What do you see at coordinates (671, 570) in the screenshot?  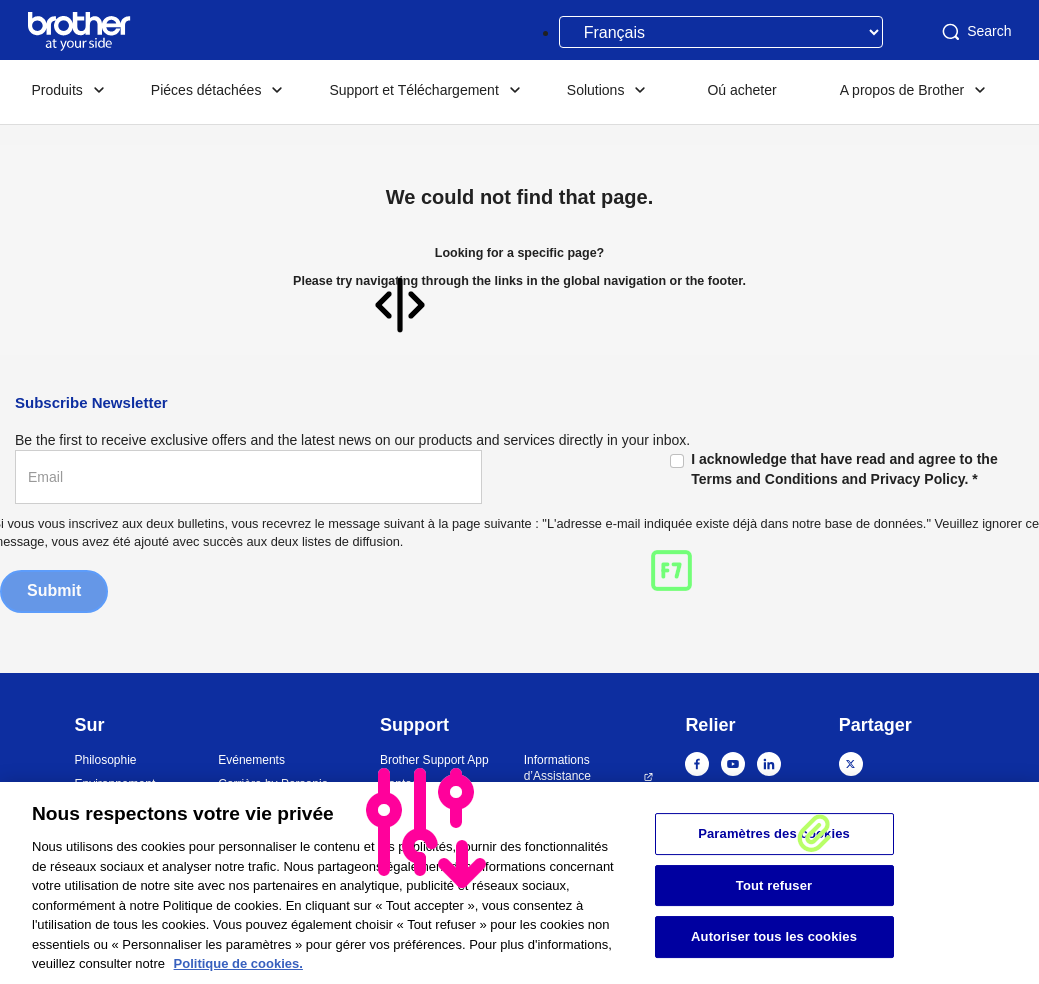 I see `press F7 function key` at bounding box center [671, 570].